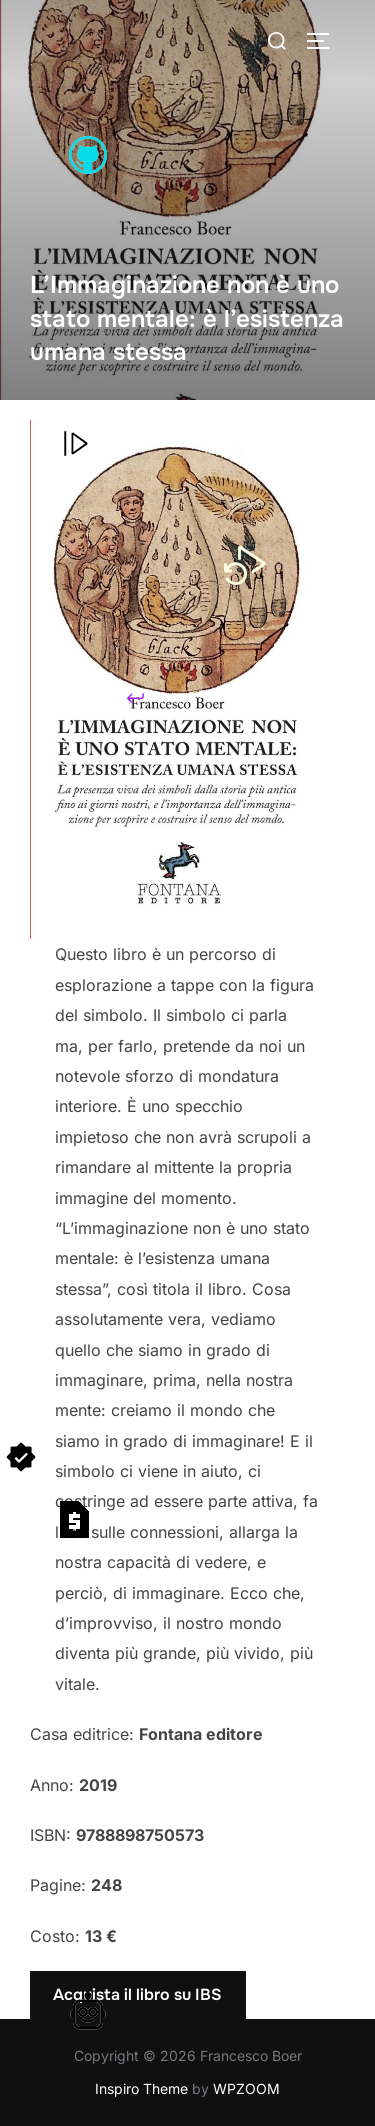  I want to click on rerun the current debug session, so click(246, 562).